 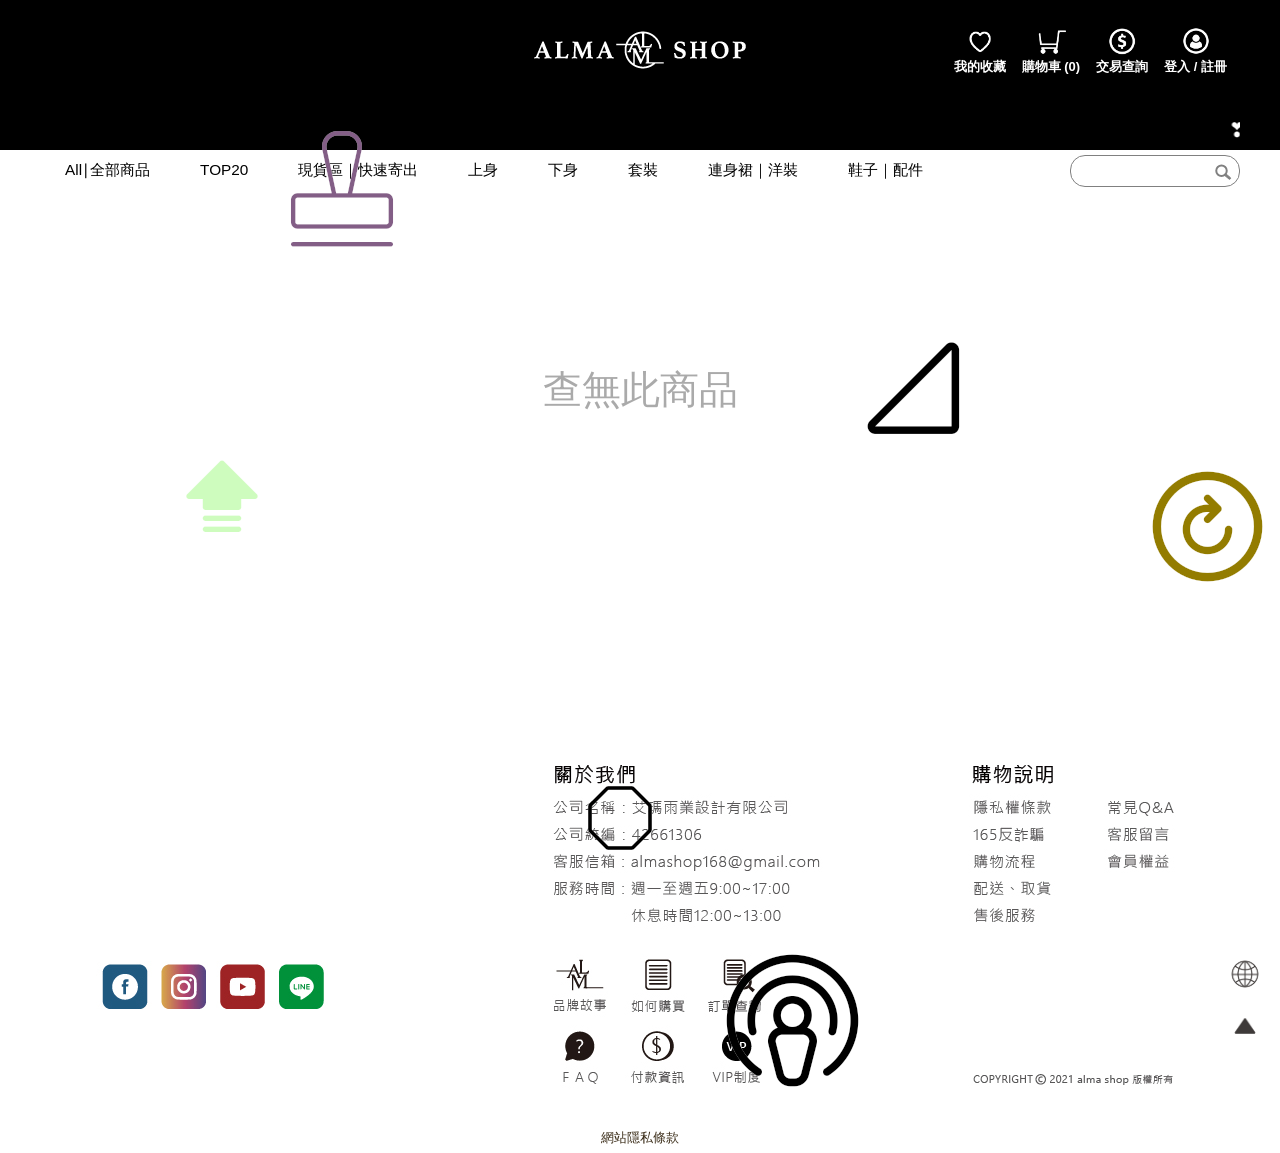 I want to click on open apple podcasts, so click(x=792, y=1020).